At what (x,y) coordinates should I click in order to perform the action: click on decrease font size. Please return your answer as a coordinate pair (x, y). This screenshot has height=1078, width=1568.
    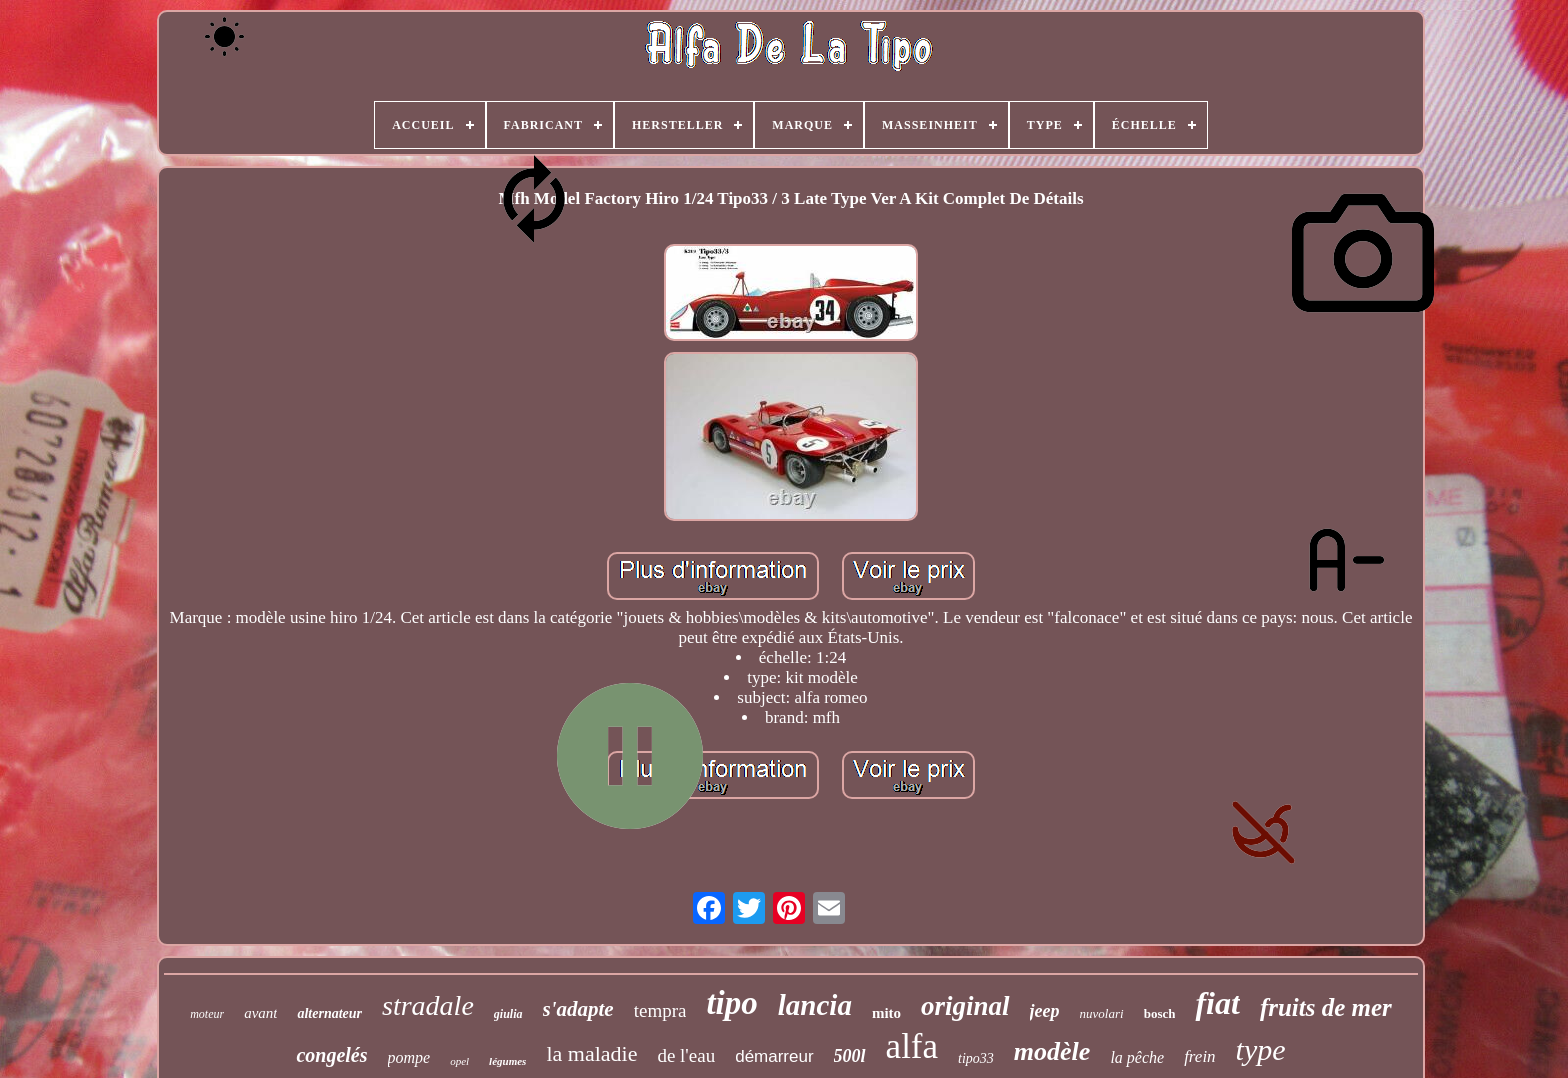
    Looking at the image, I should click on (1345, 560).